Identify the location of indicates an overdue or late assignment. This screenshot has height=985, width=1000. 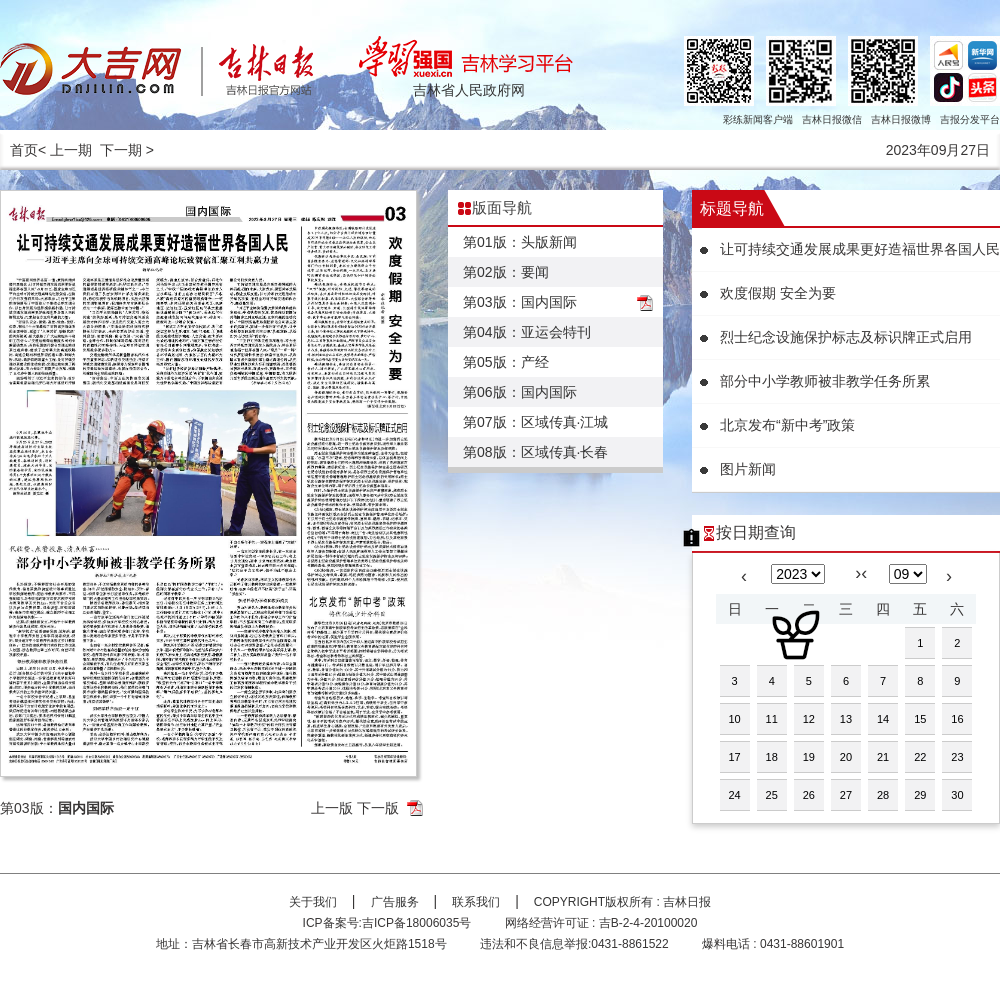
(691, 538).